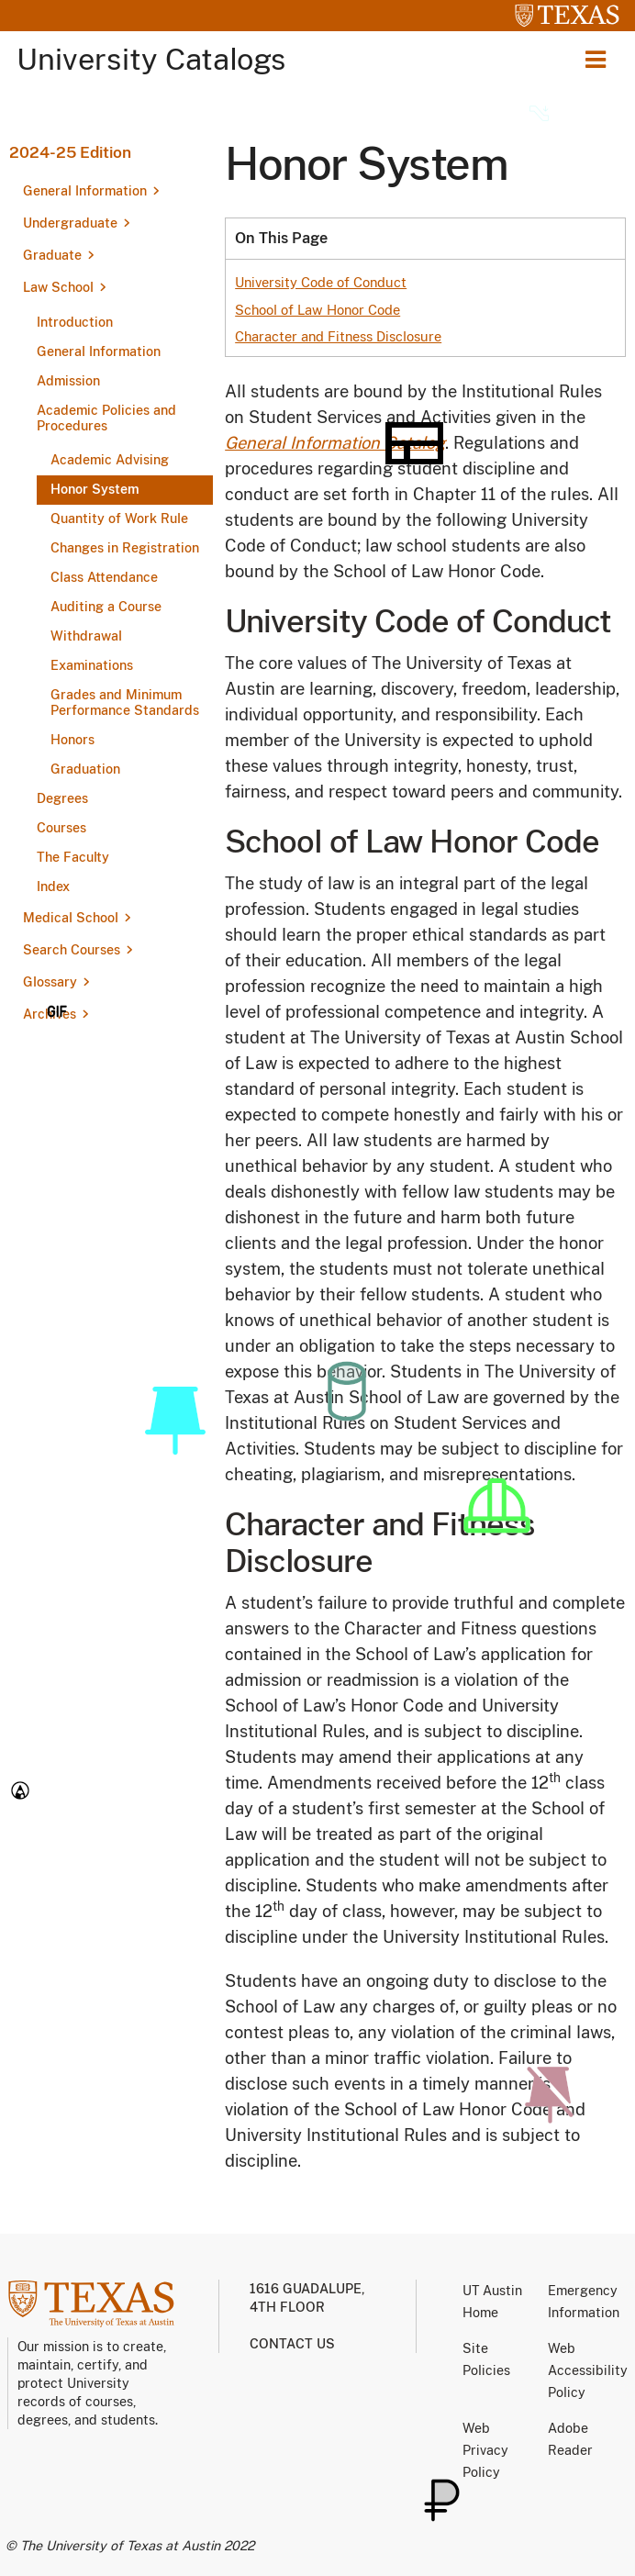 This screenshot has width=635, height=2576. Describe the element at coordinates (175, 1417) in the screenshot. I see `pin an item to keep it visible` at that location.